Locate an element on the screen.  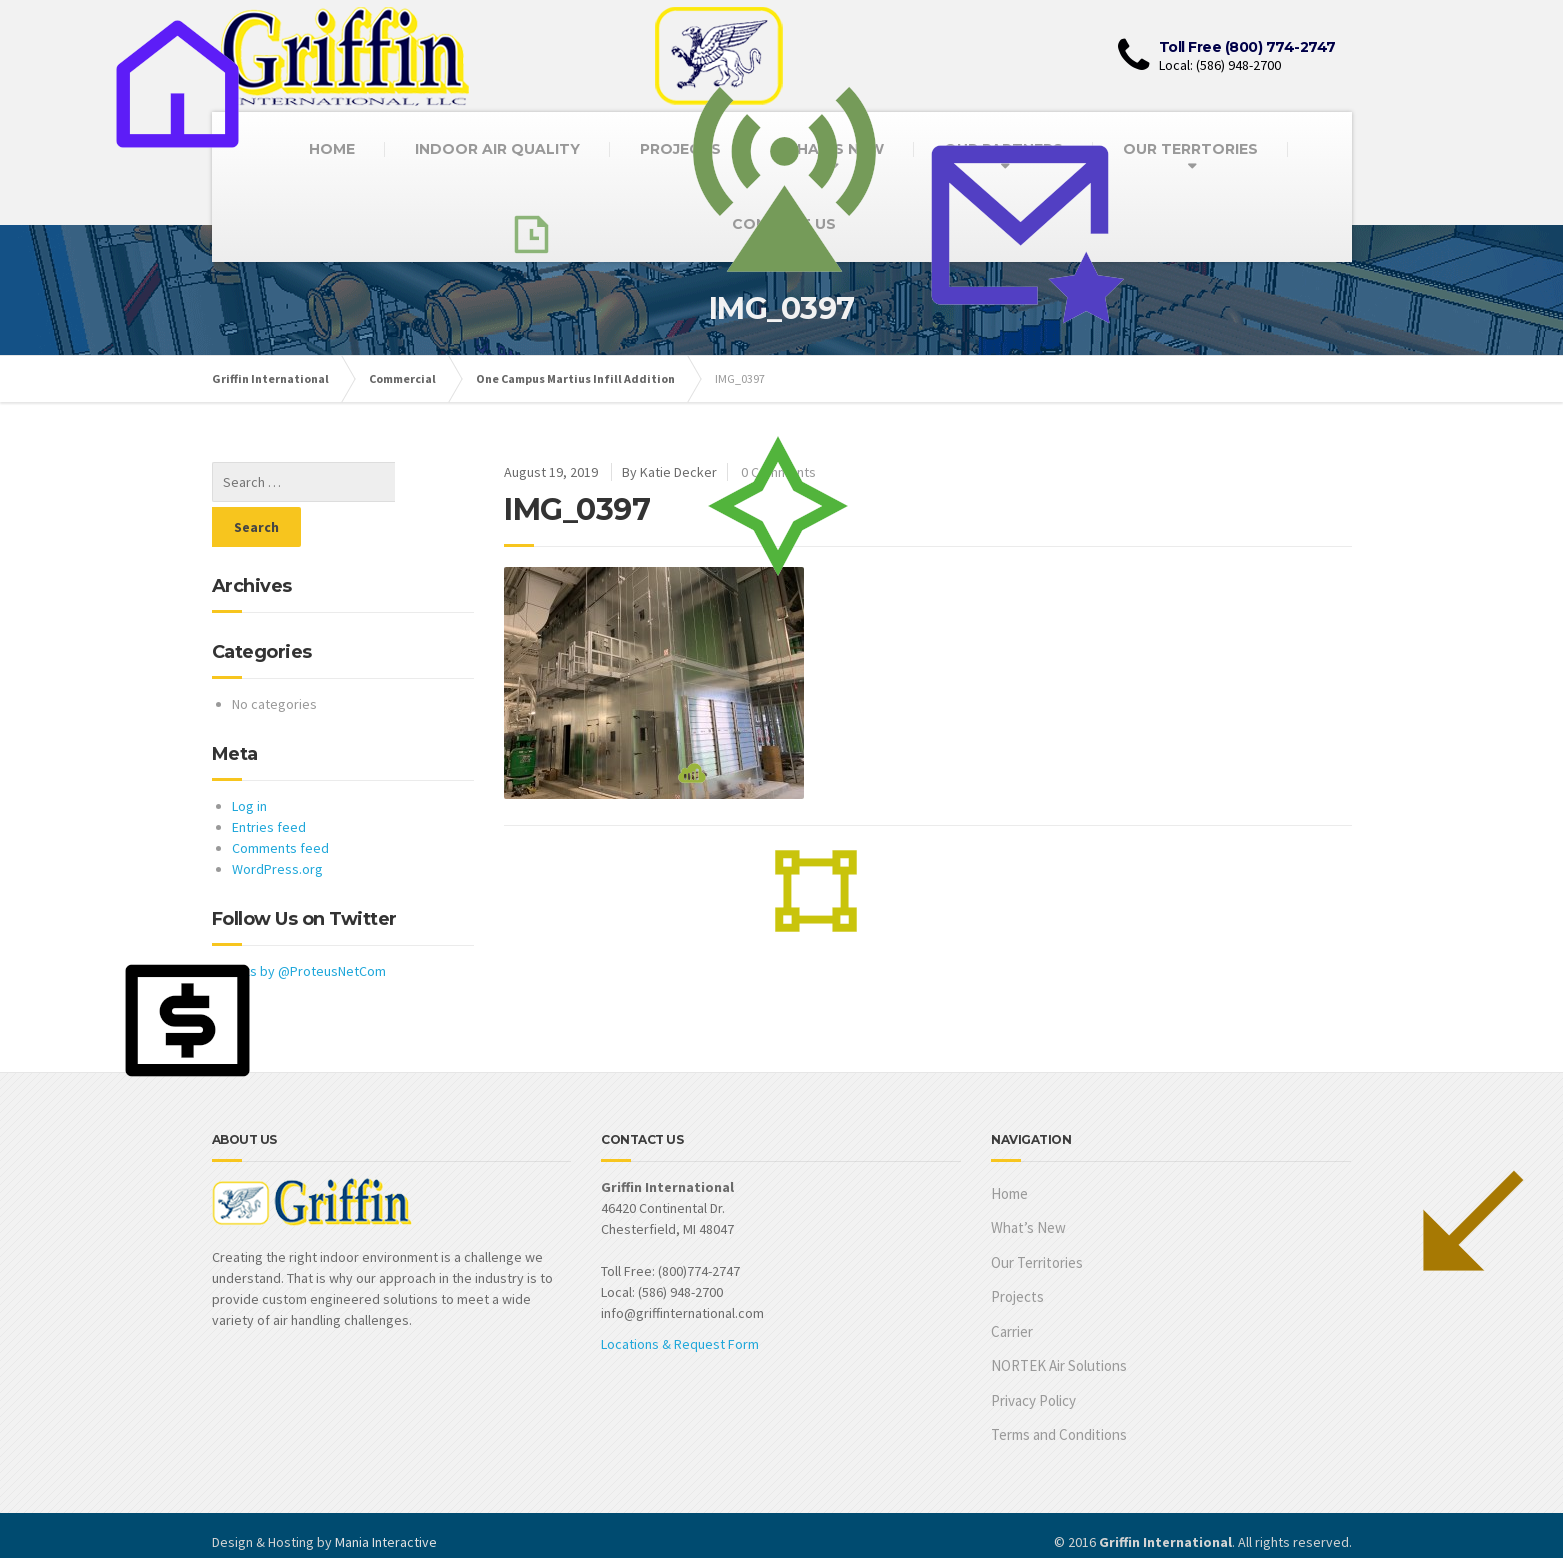
view financial transactions or payment details is located at coordinates (187, 1020).